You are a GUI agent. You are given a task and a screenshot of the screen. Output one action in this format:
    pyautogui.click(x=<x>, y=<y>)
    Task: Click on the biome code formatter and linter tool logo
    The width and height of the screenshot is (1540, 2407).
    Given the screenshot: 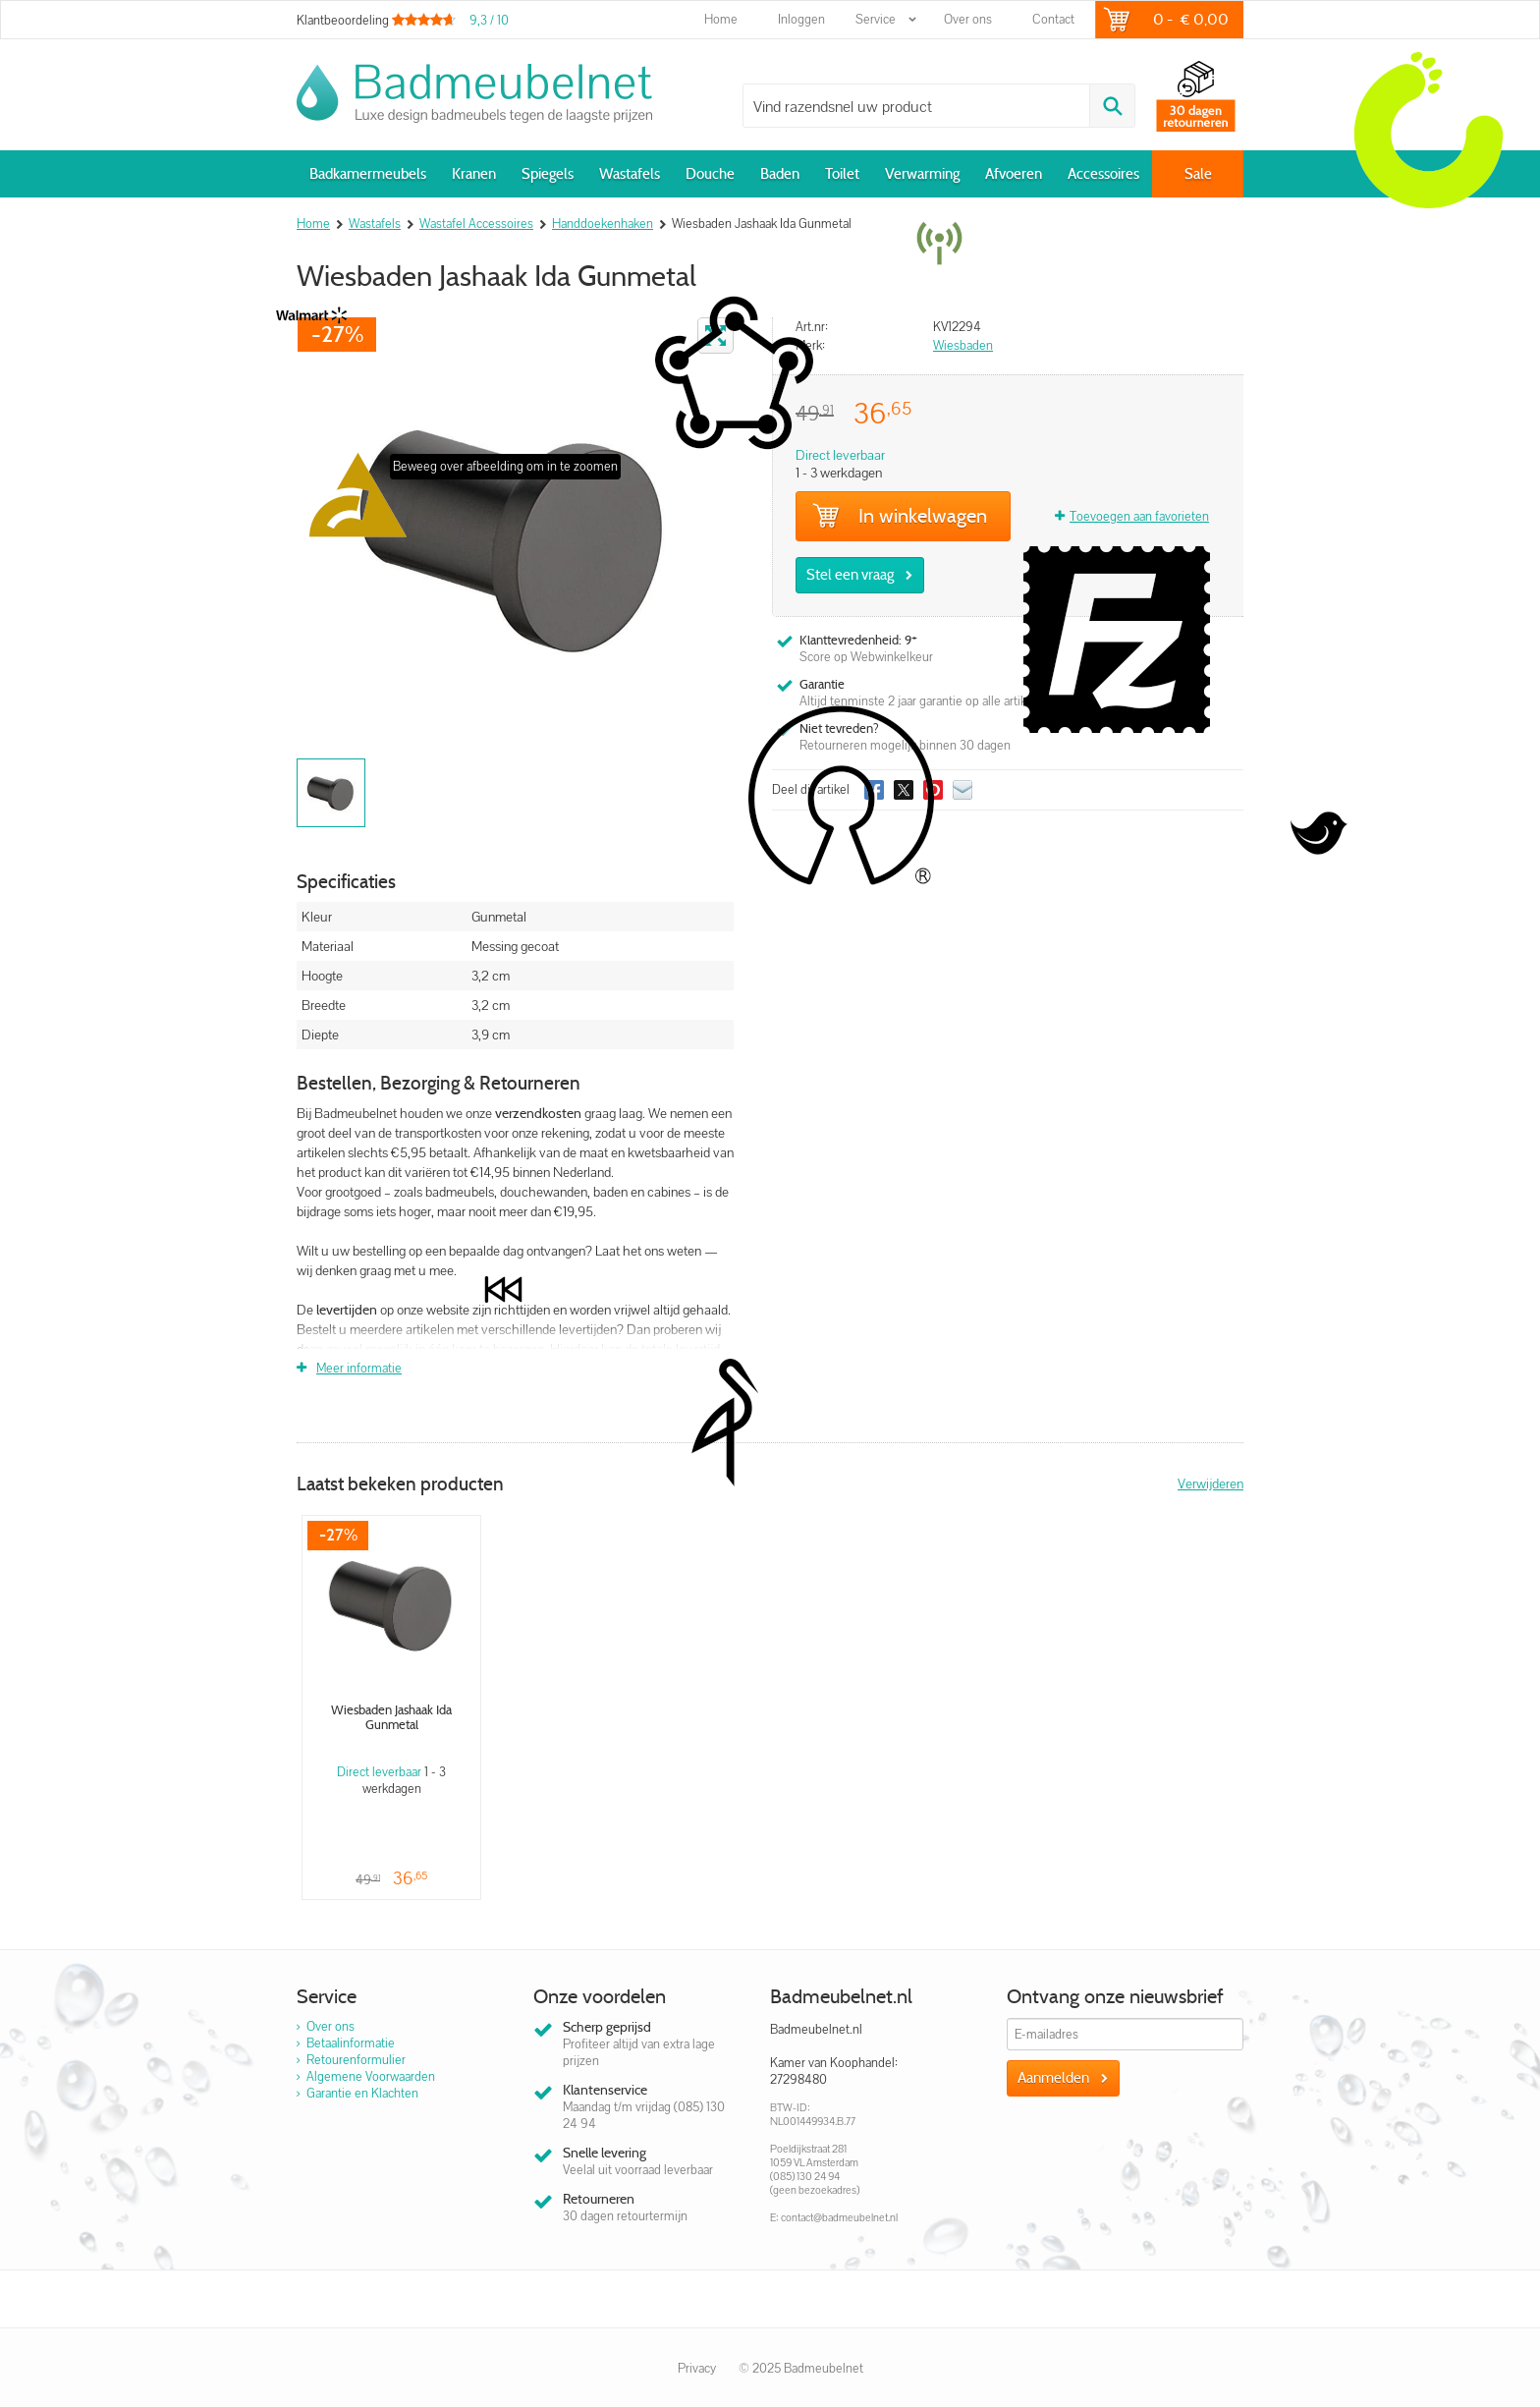 What is the action you would take?
    pyautogui.click(x=358, y=494)
    